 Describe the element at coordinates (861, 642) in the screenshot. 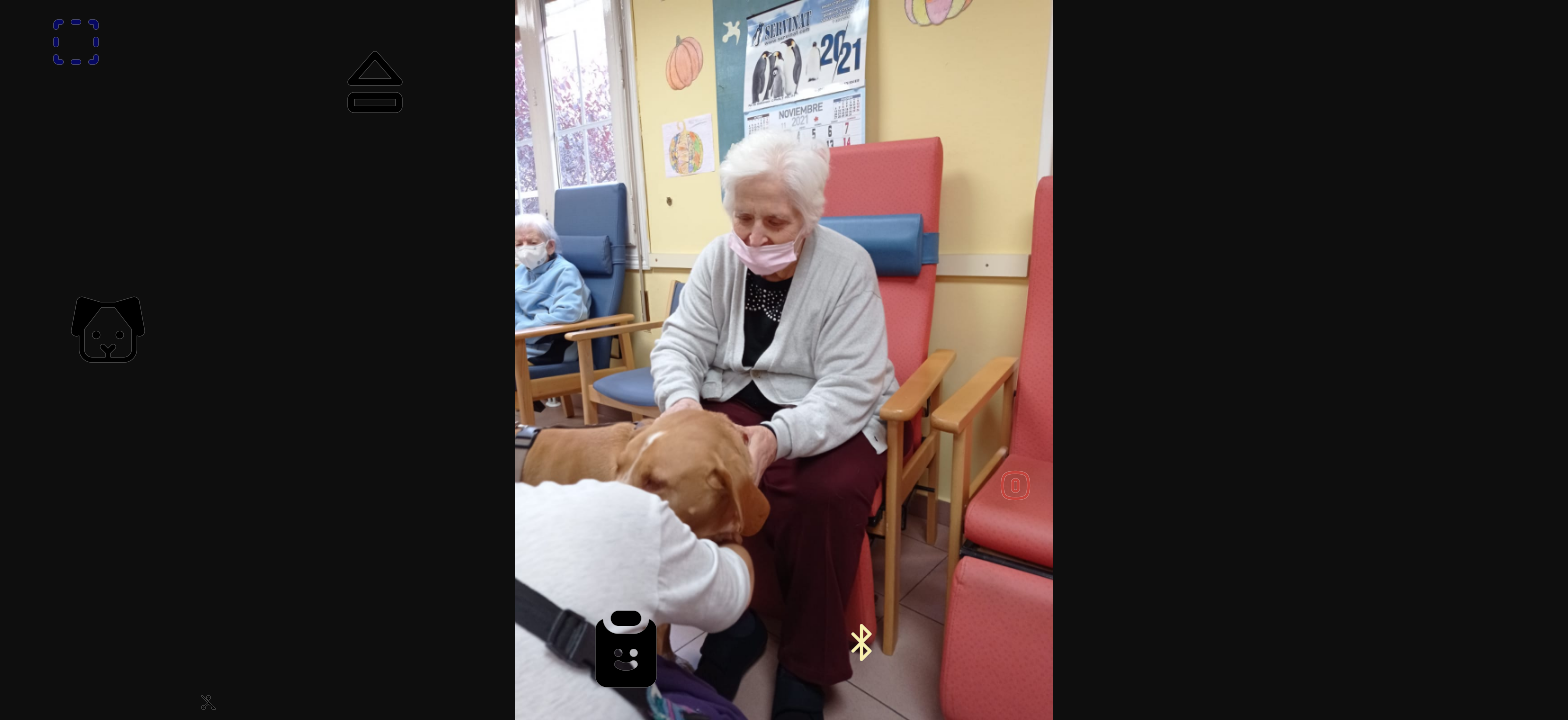

I see `toggle bluetooth connectivity` at that location.